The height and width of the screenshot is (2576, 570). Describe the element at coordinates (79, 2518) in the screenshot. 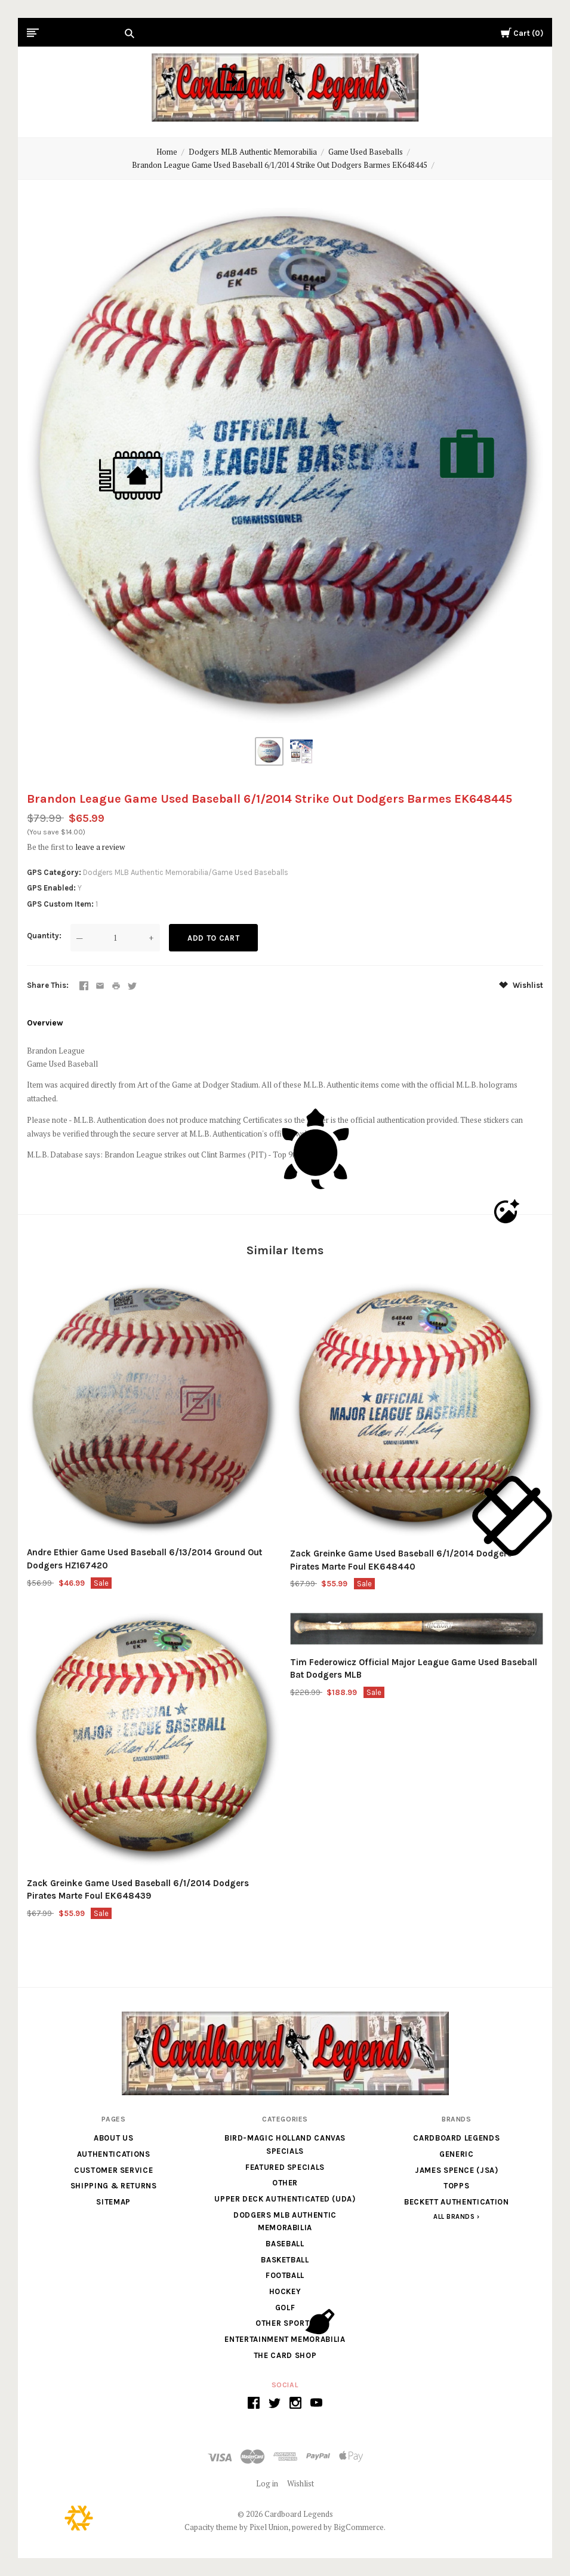

I see `NixOS Linux distribution logo` at that location.